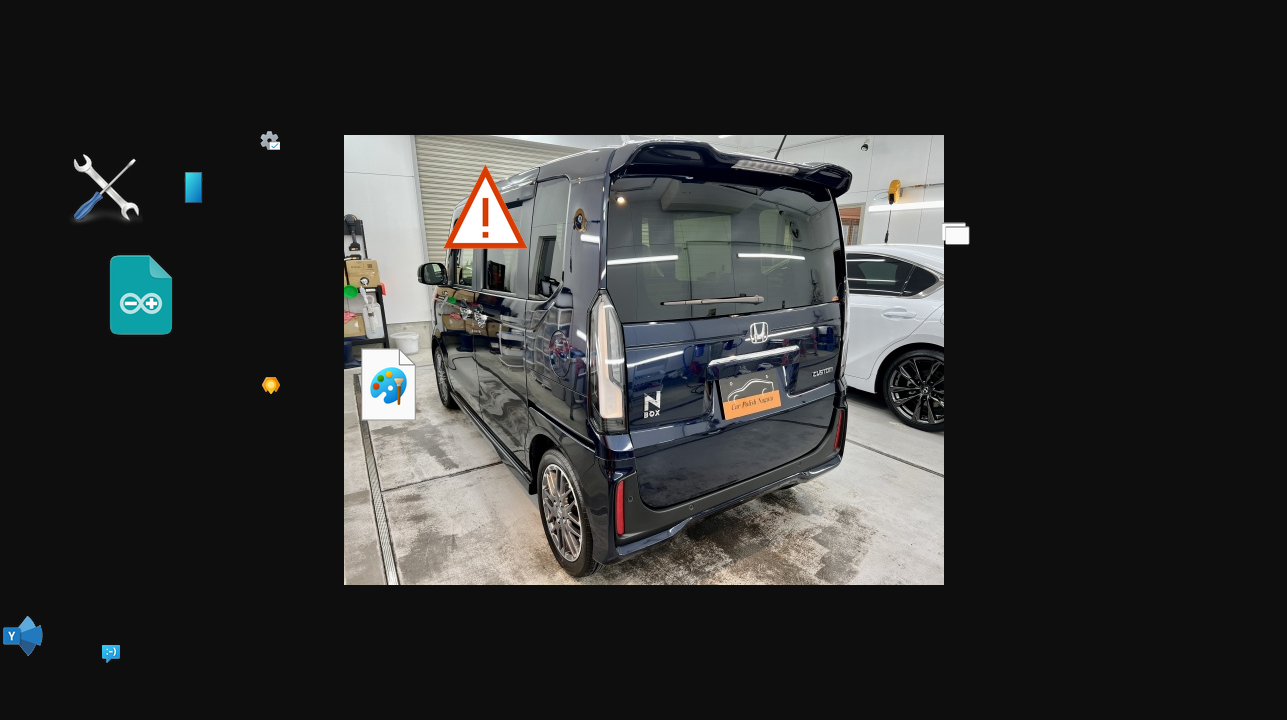 This screenshot has height=720, width=1287. What do you see at coordinates (111, 654) in the screenshot?
I see `open the messaging app` at bounding box center [111, 654].